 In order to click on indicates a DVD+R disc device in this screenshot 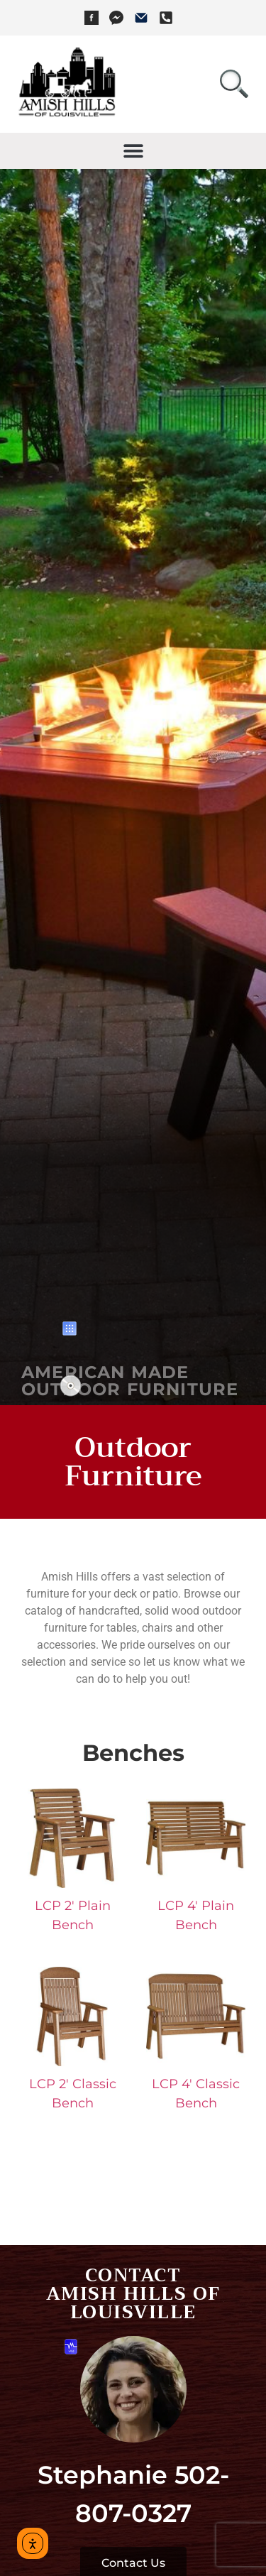, I will do `click(70, 1385)`.